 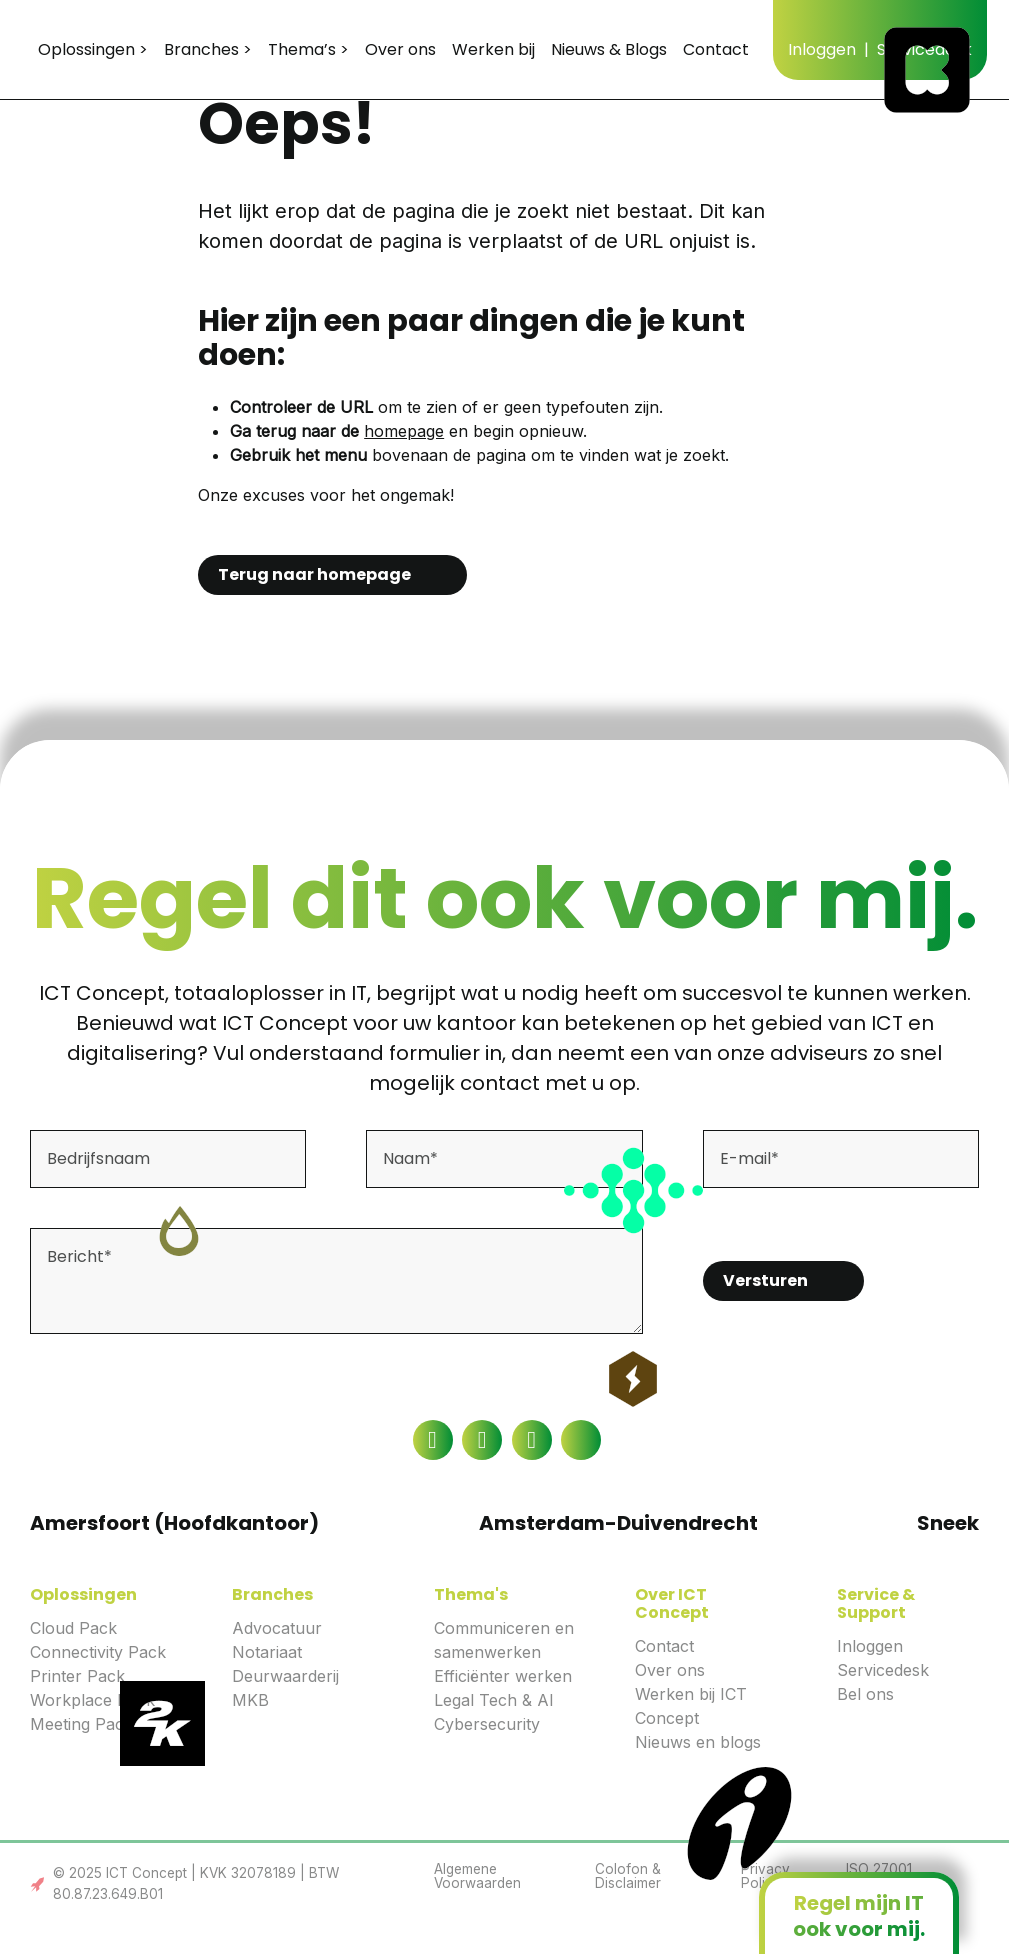 I want to click on visit kickstarter website or app, so click(x=927, y=70).